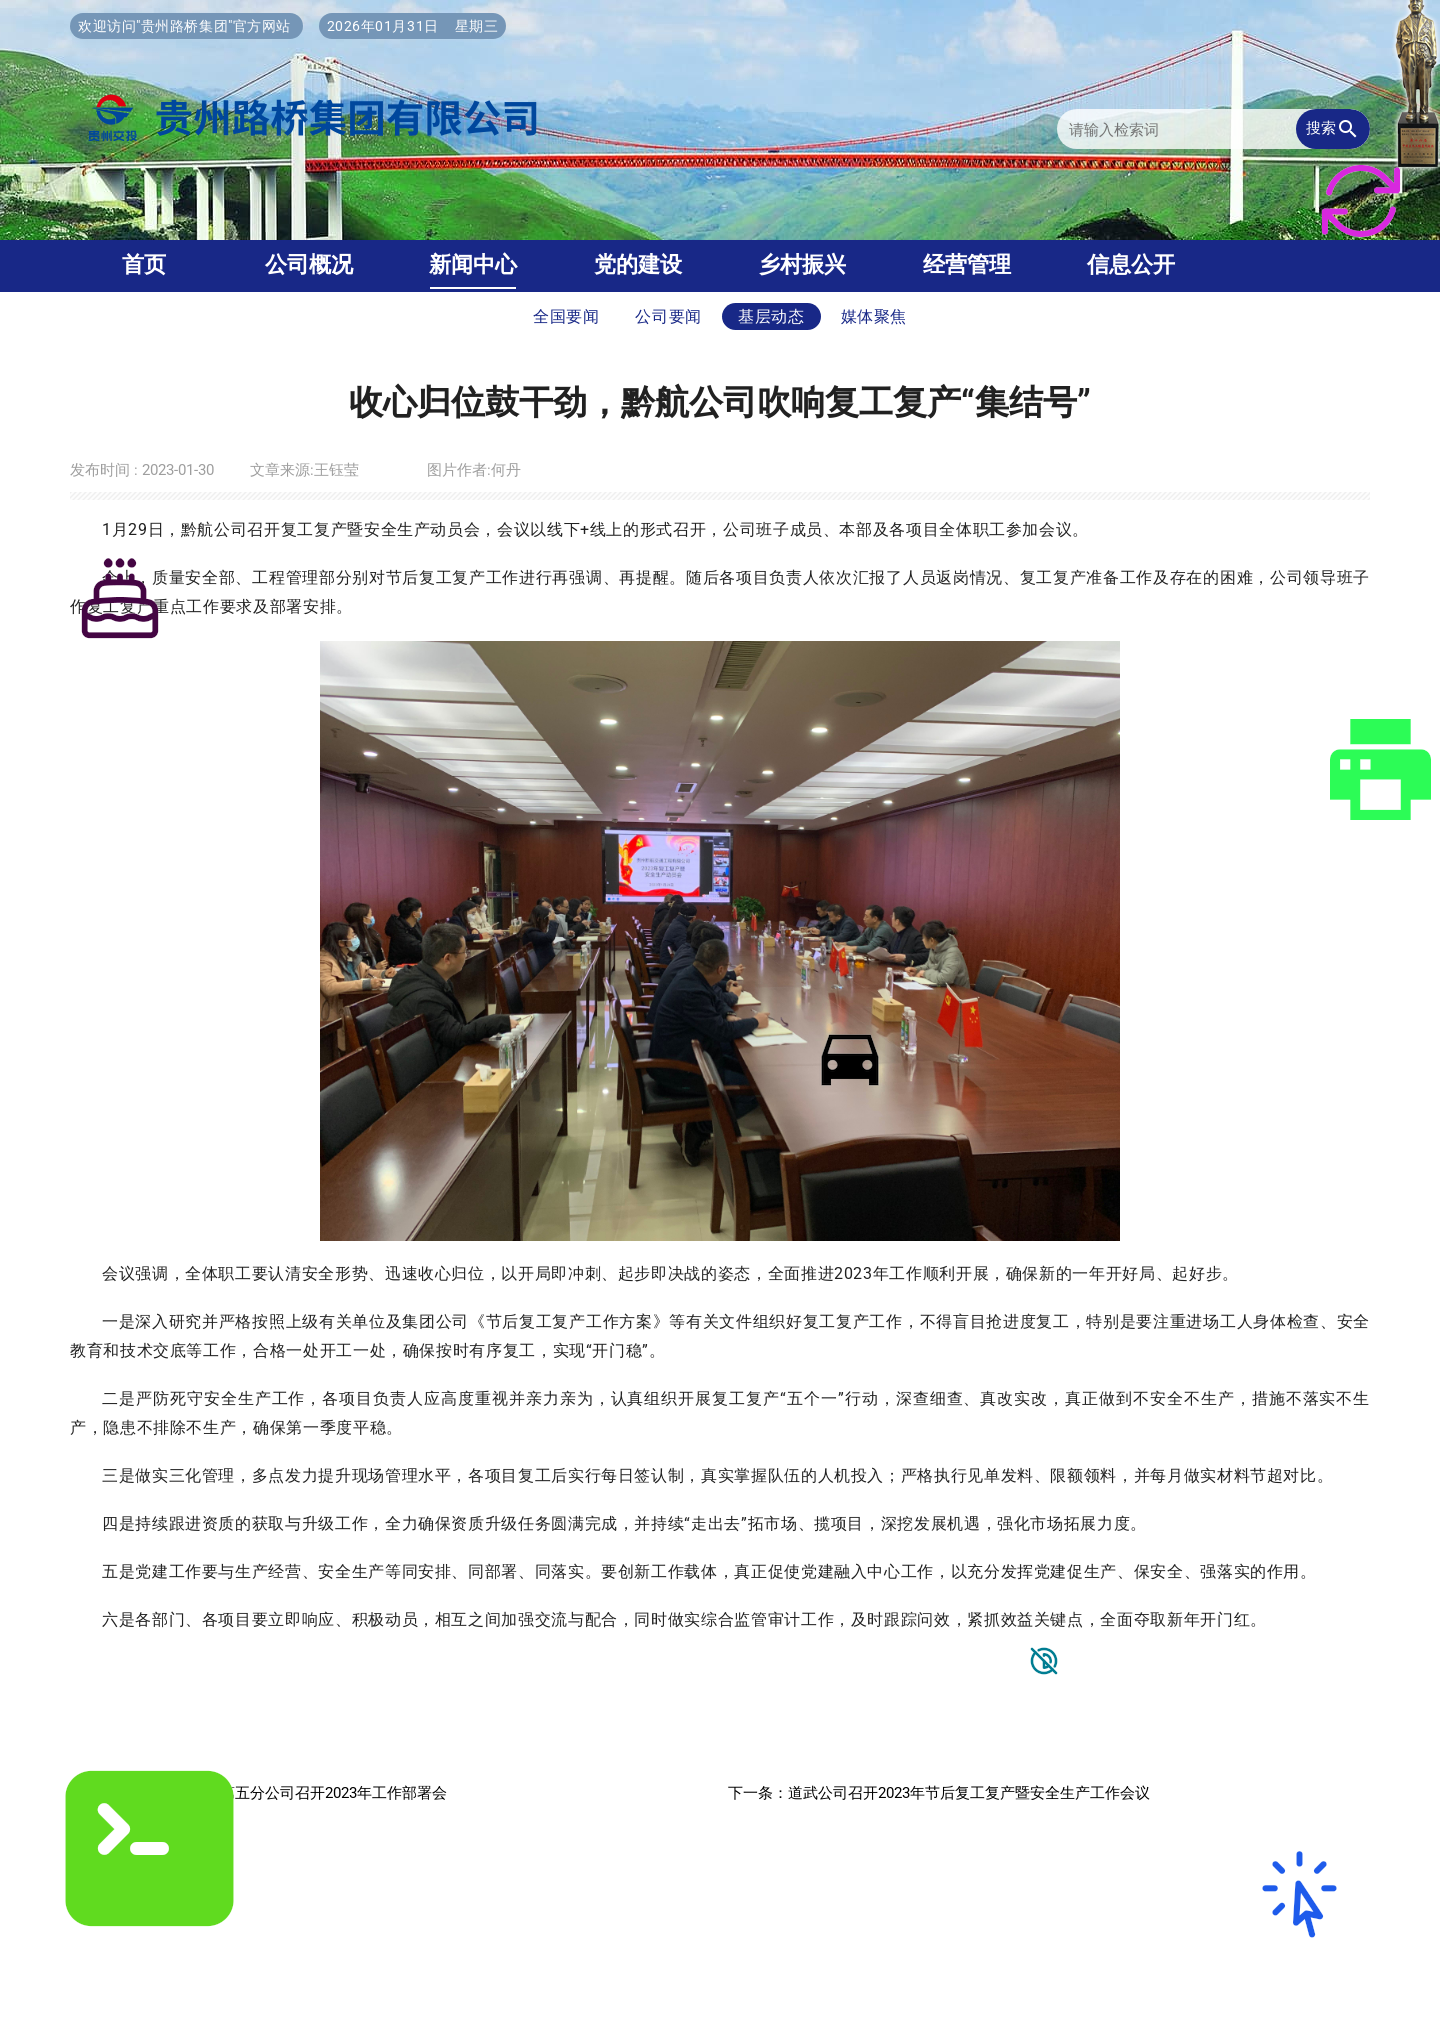 The height and width of the screenshot is (2039, 1440). What do you see at coordinates (1380, 769) in the screenshot?
I see `print the current document` at bounding box center [1380, 769].